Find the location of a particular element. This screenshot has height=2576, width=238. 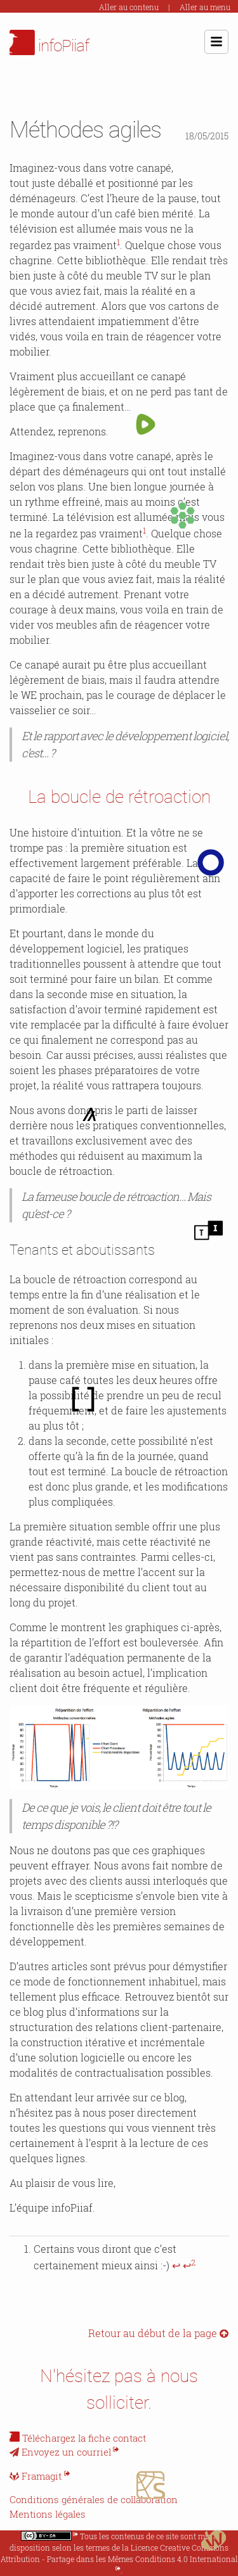

miraheze wiki hosting platform logo is located at coordinates (182, 515).